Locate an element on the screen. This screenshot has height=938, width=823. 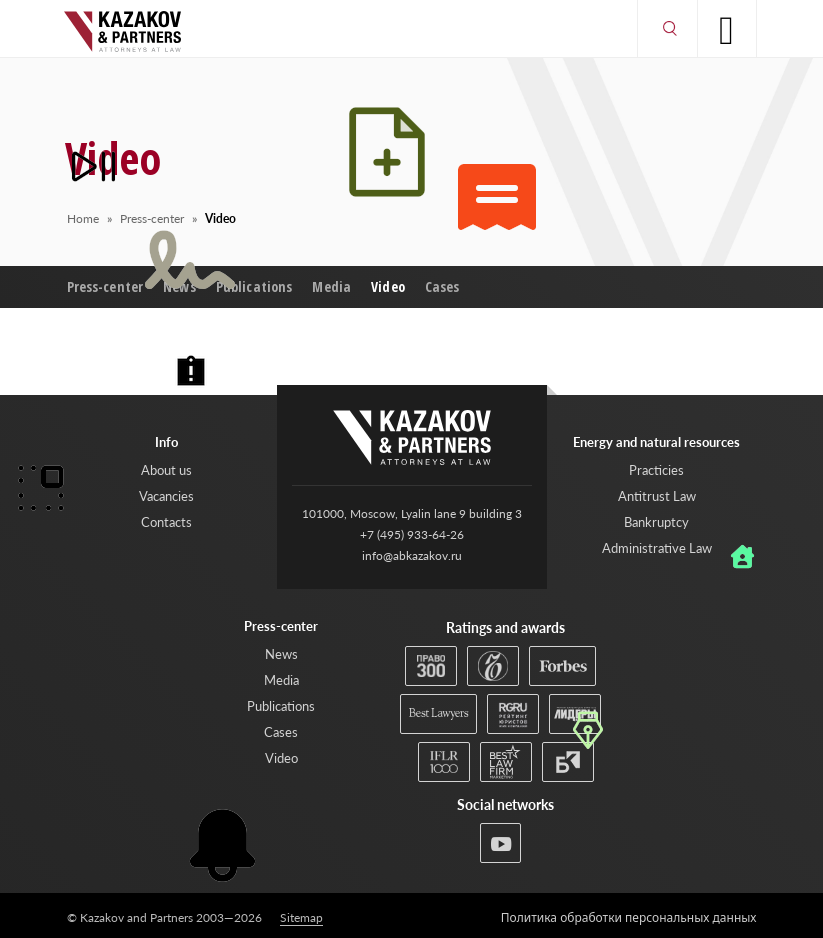
toggle between play and pause for media playback is located at coordinates (93, 166).